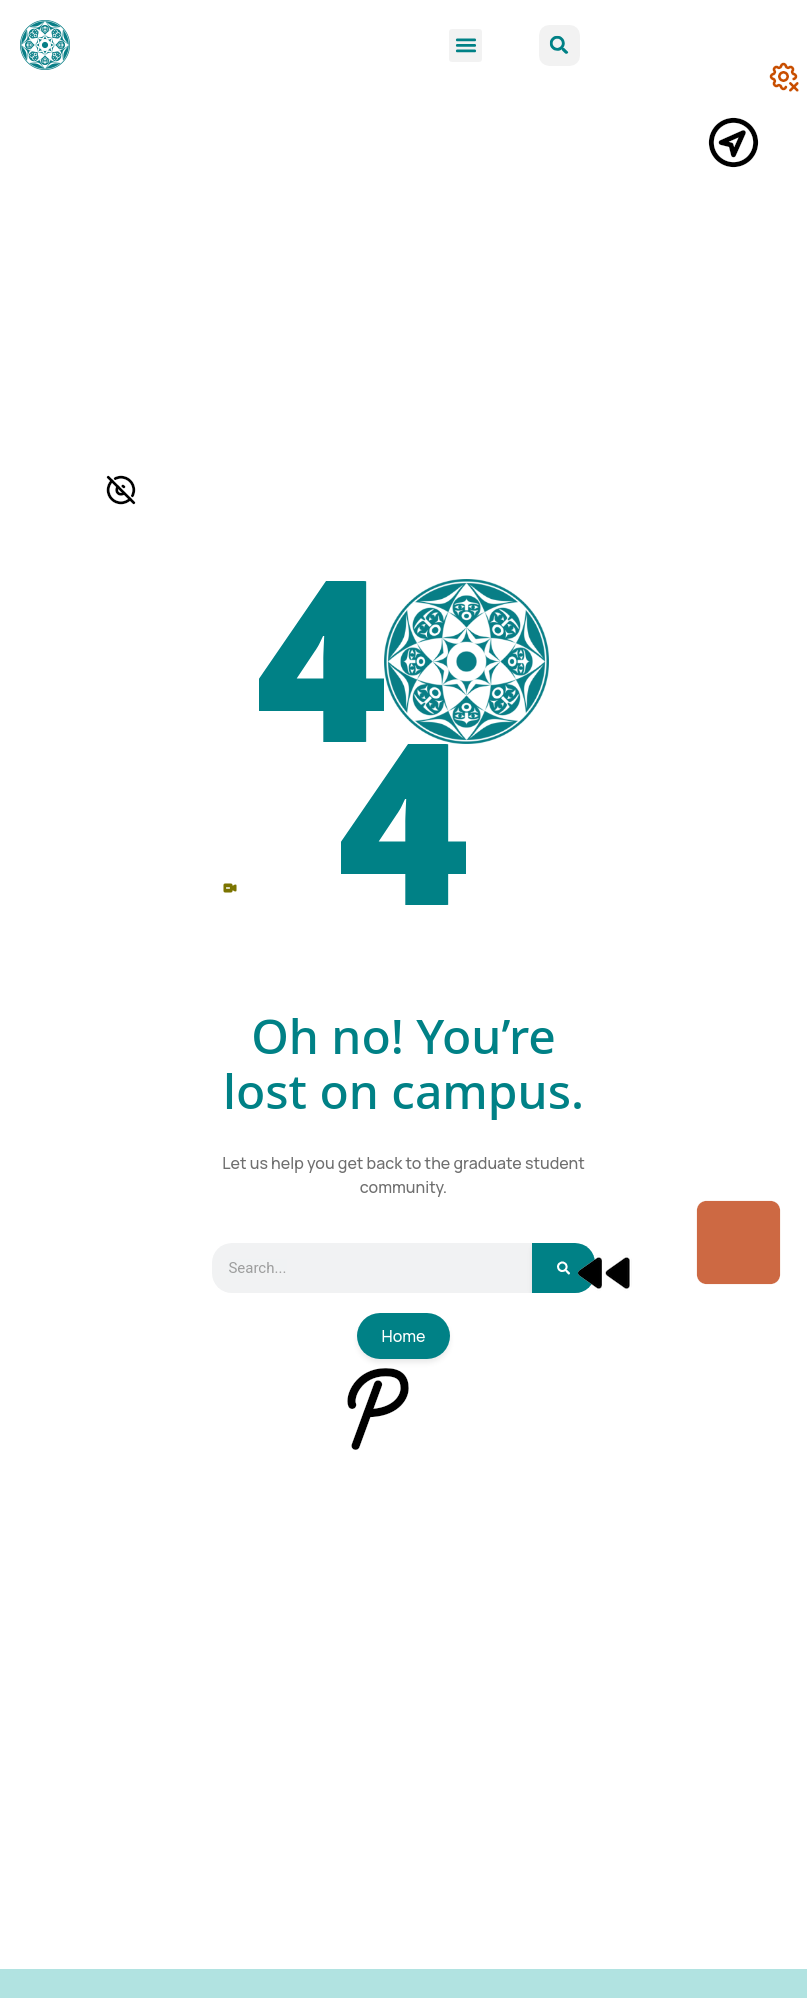 This screenshot has height=1998, width=807. I want to click on indicates content is not copyrighted, so click(121, 490).